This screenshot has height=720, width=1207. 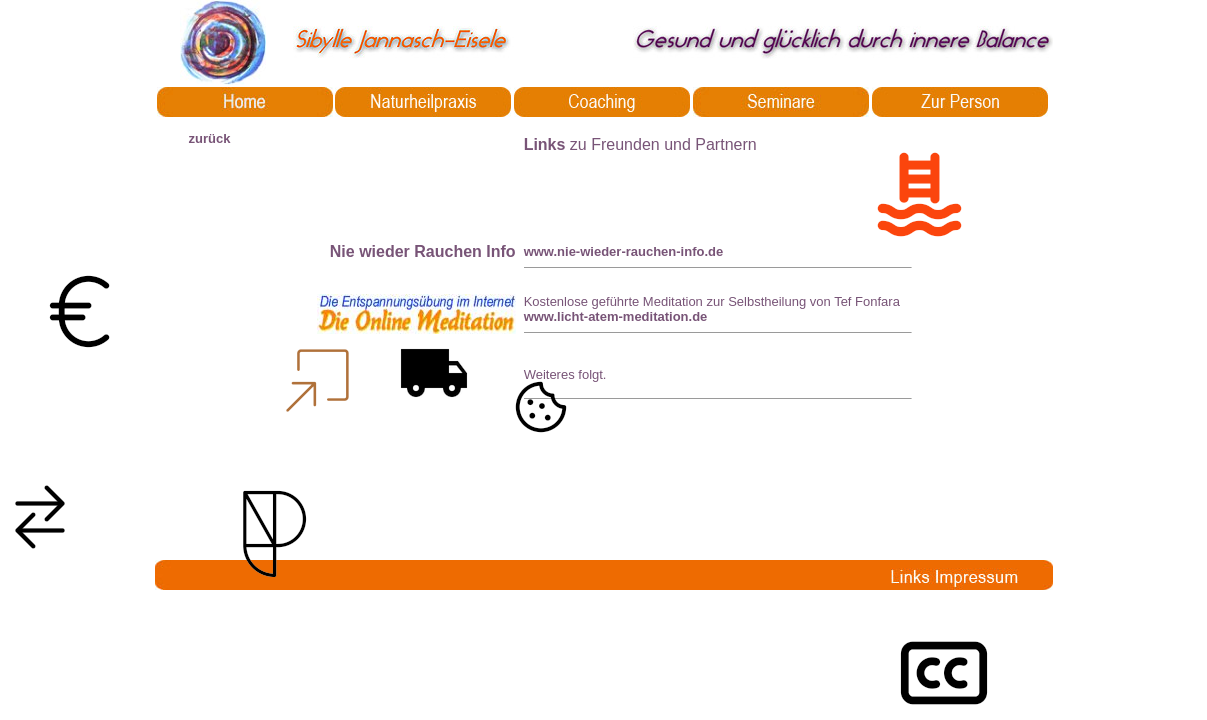 What do you see at coordinates (919, 194) in the screenshot?
I see `indicates swimming pool amenity available` at bounding box center [919, 194].